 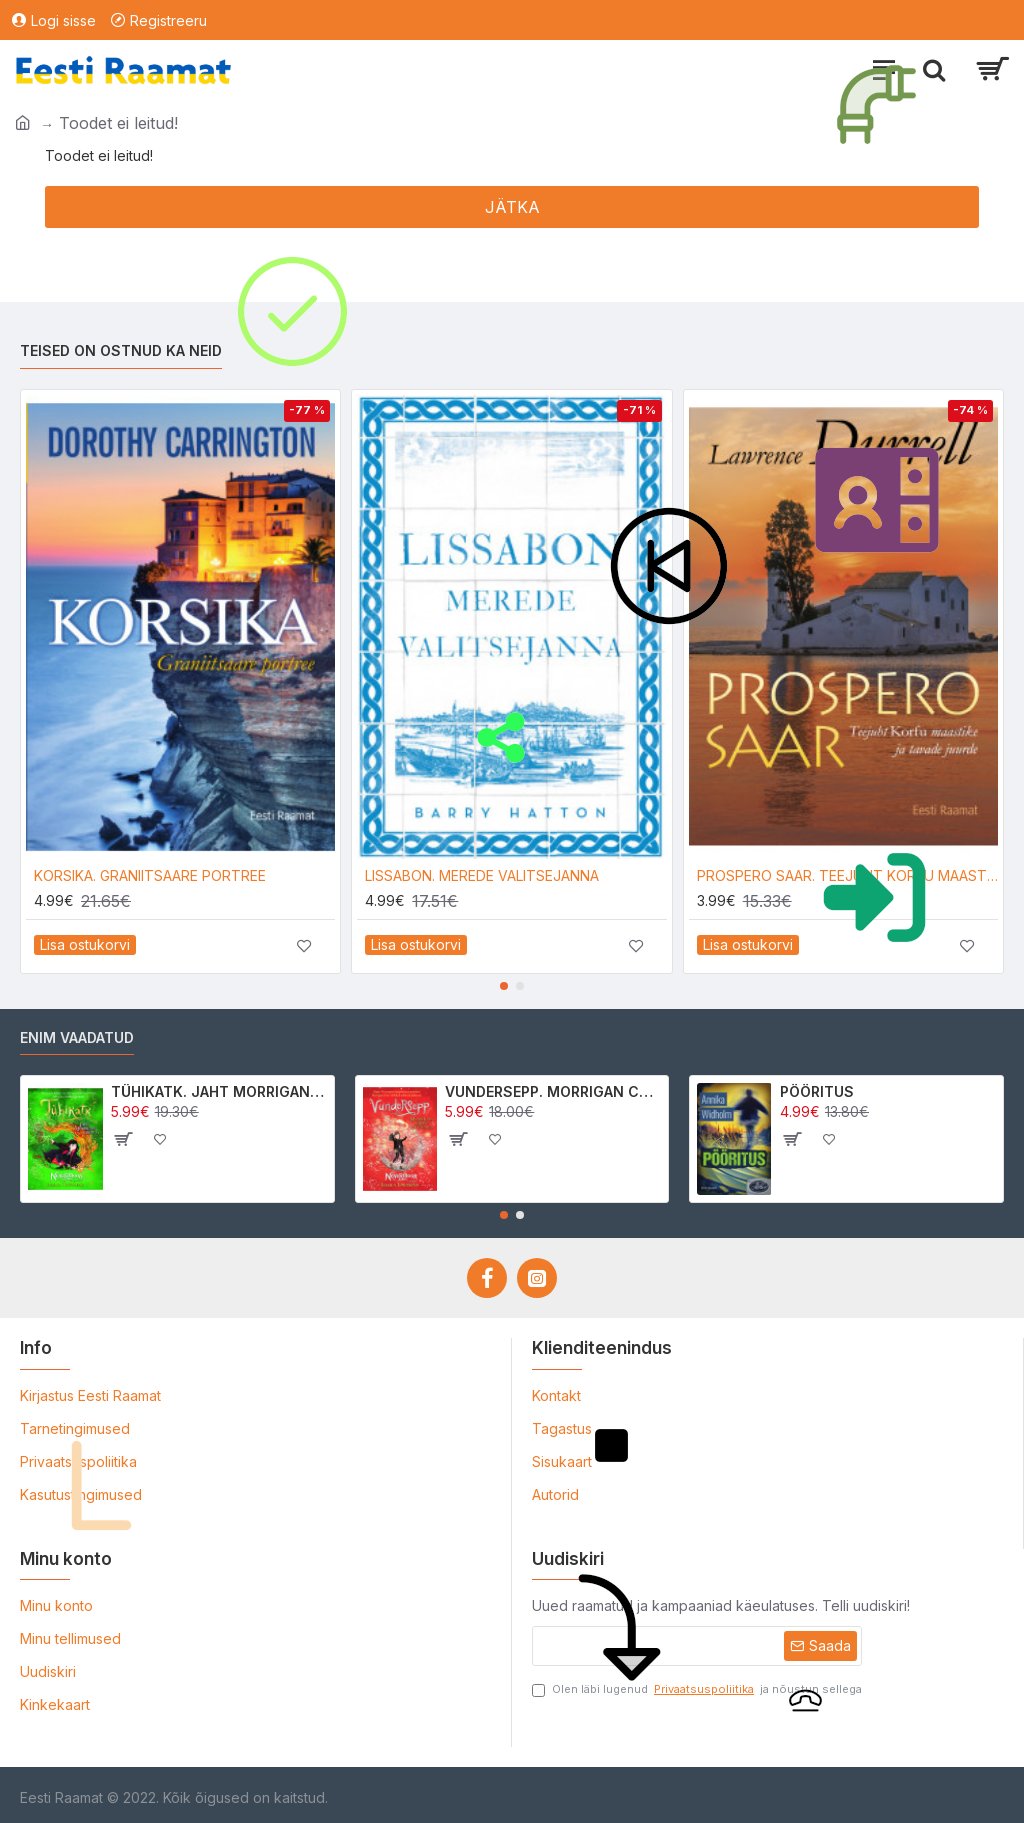 I want to click on indicates a label or item starting with the letter L, so click(x=101, y=1485).